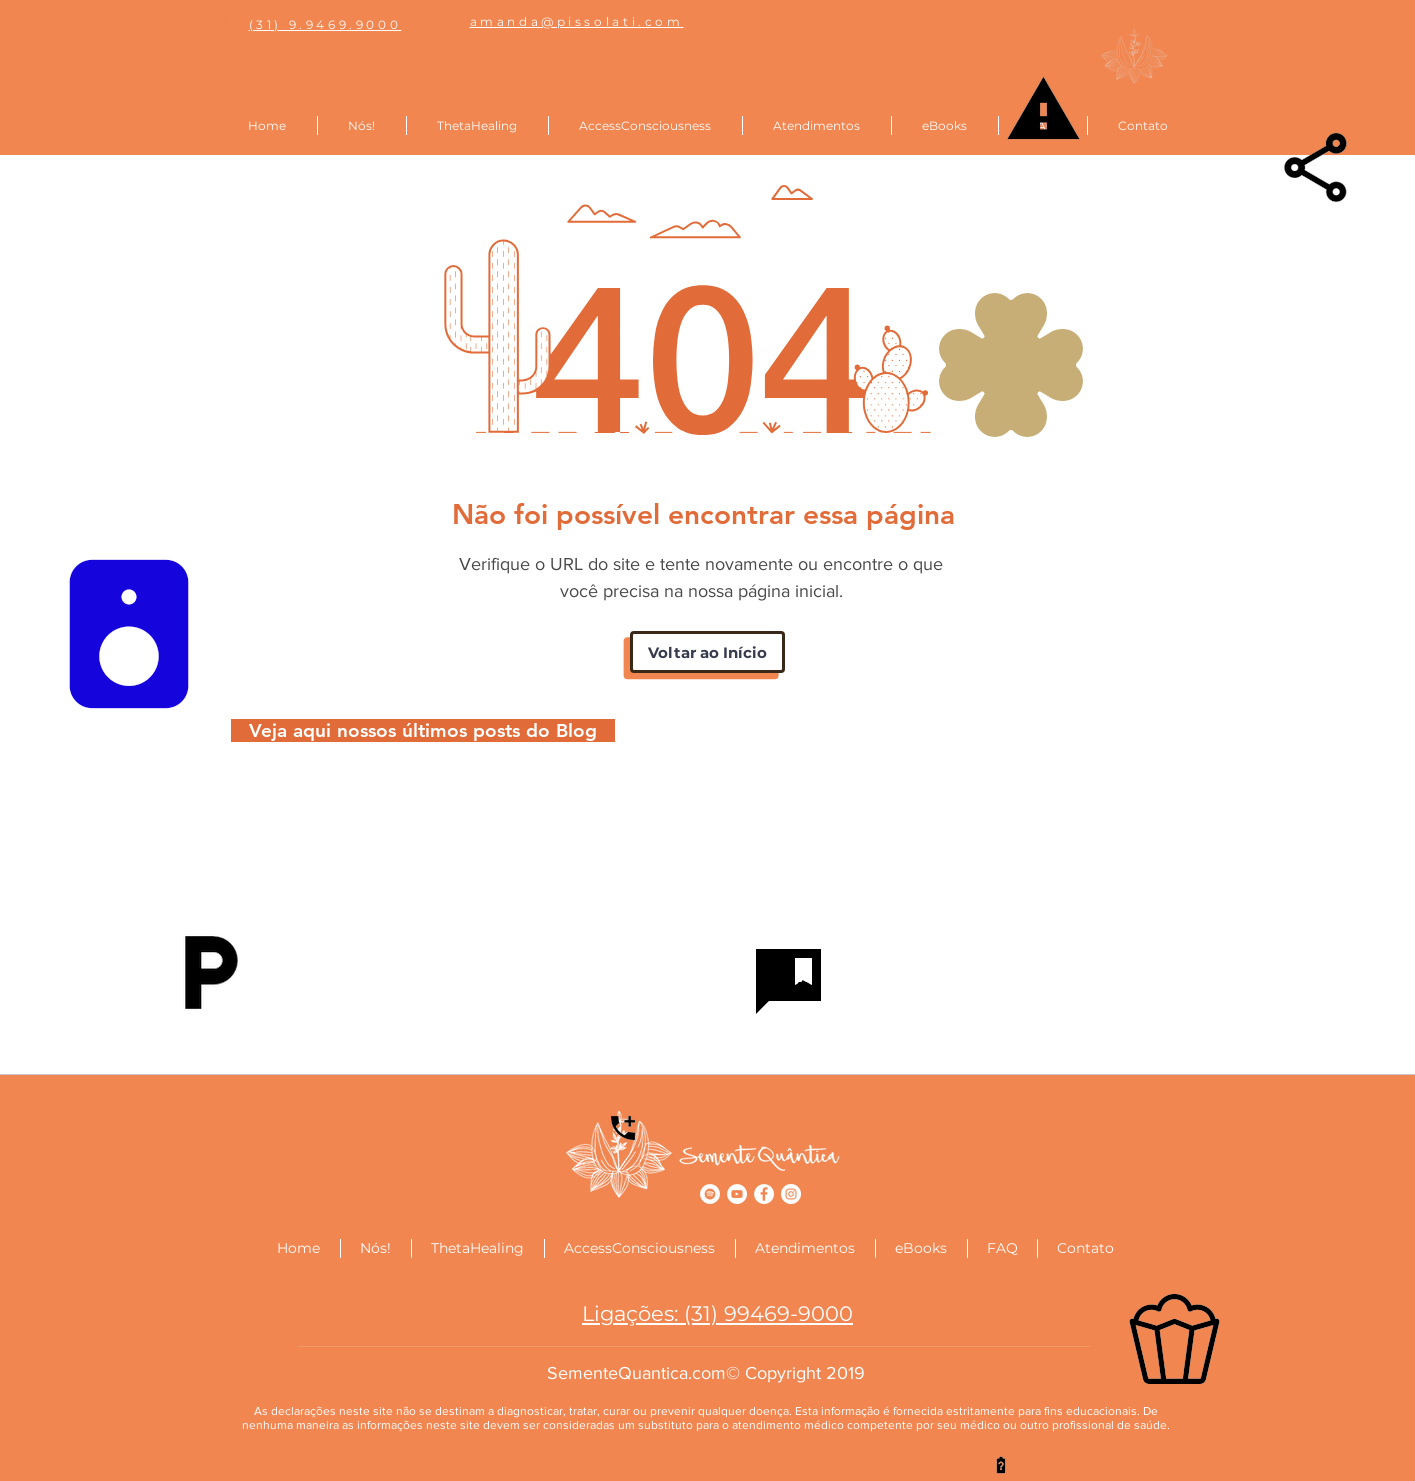  I want to click on access movies or entertainment section, so click(1174, 1342).